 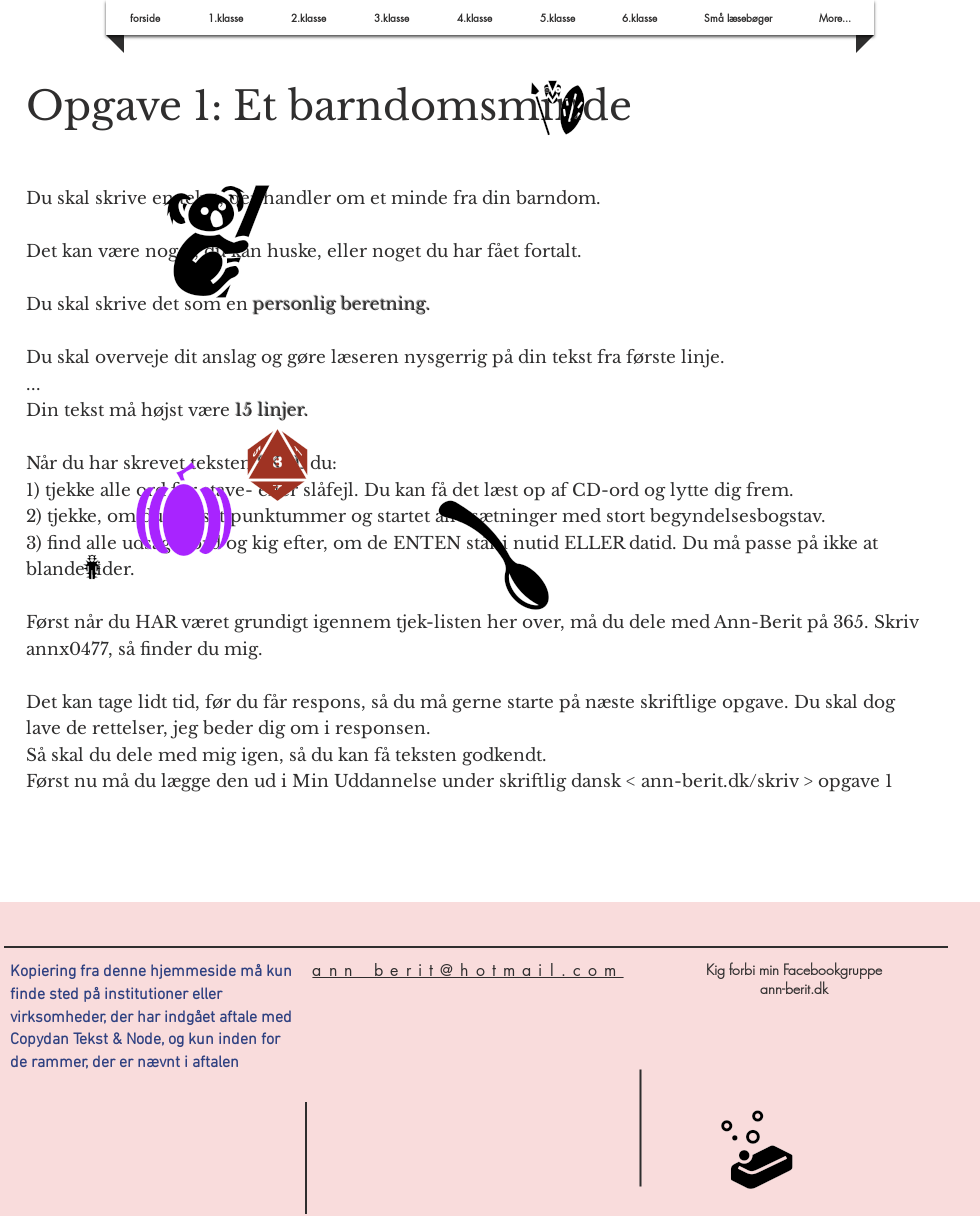 I want to click on access tribal or primitive gear category, so click(x=558, y=108).